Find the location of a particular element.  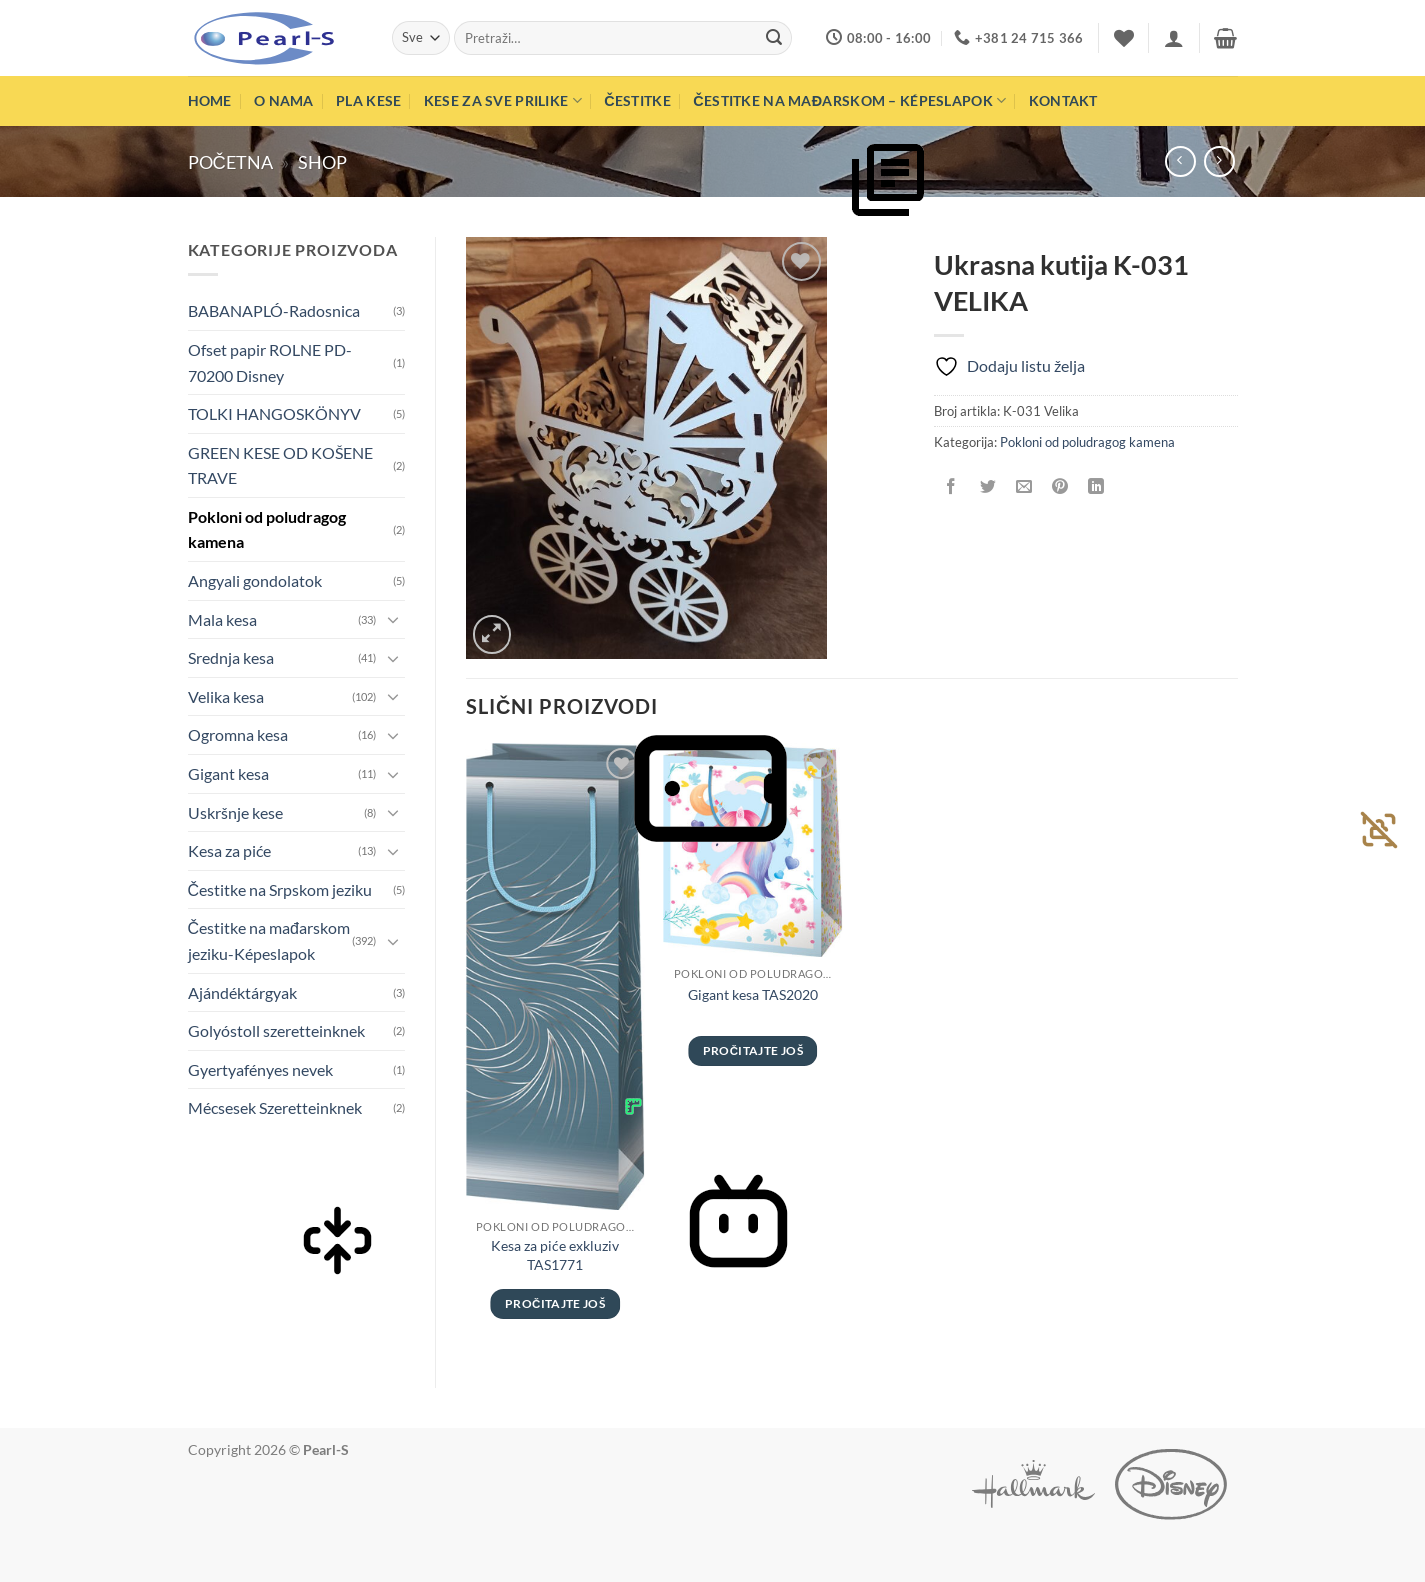

rotate device to landscape mode is located at coordinates (710, 788).